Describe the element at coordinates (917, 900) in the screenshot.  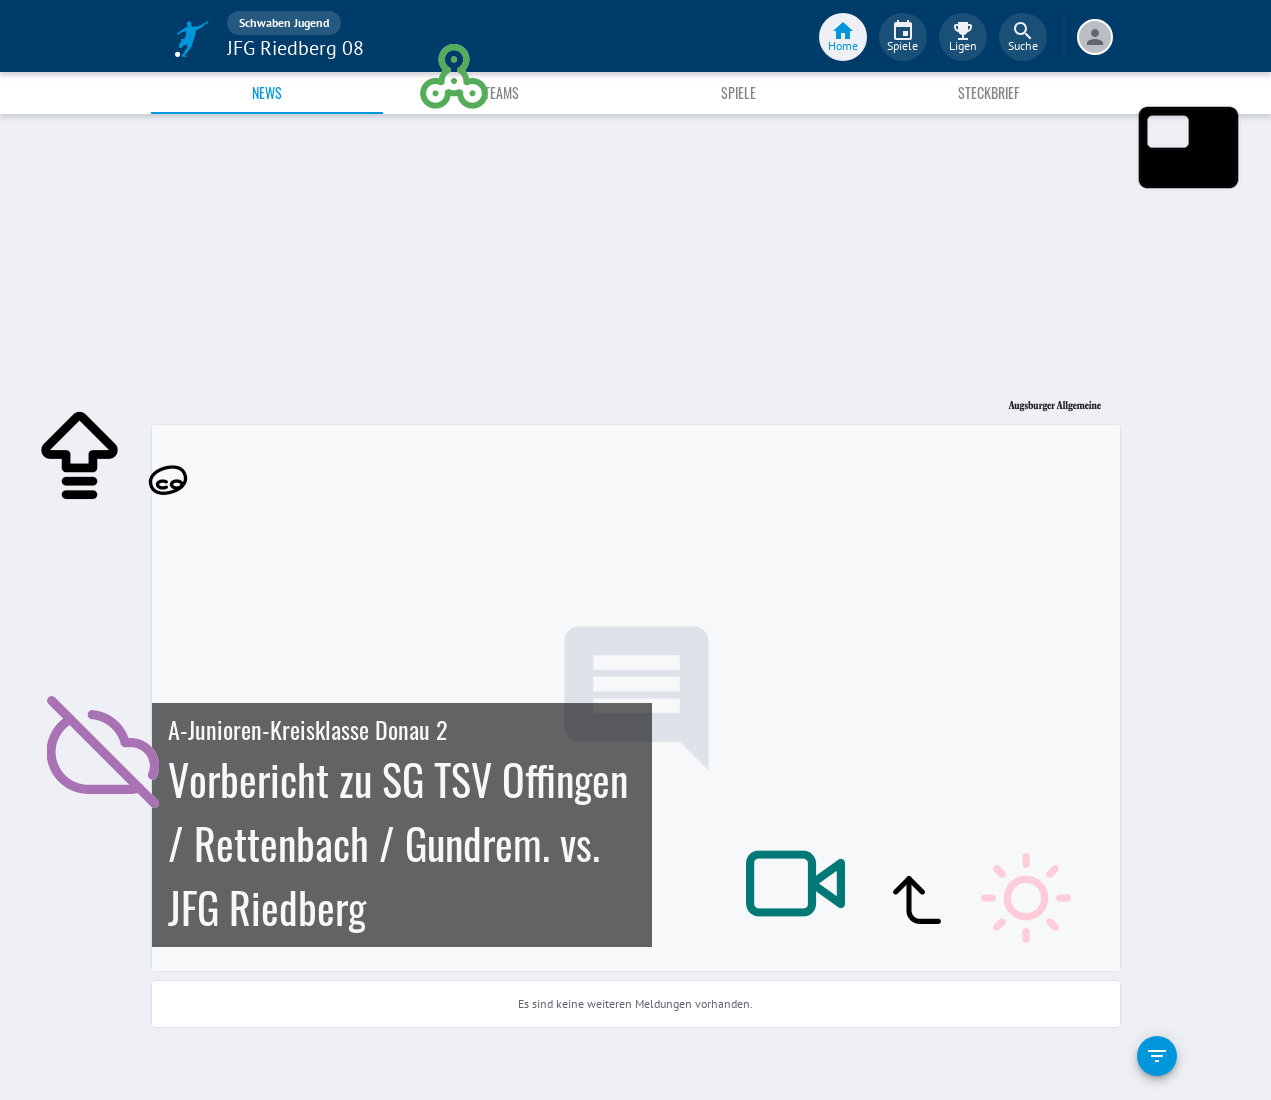
I see `go back and up in navigation` at that location.